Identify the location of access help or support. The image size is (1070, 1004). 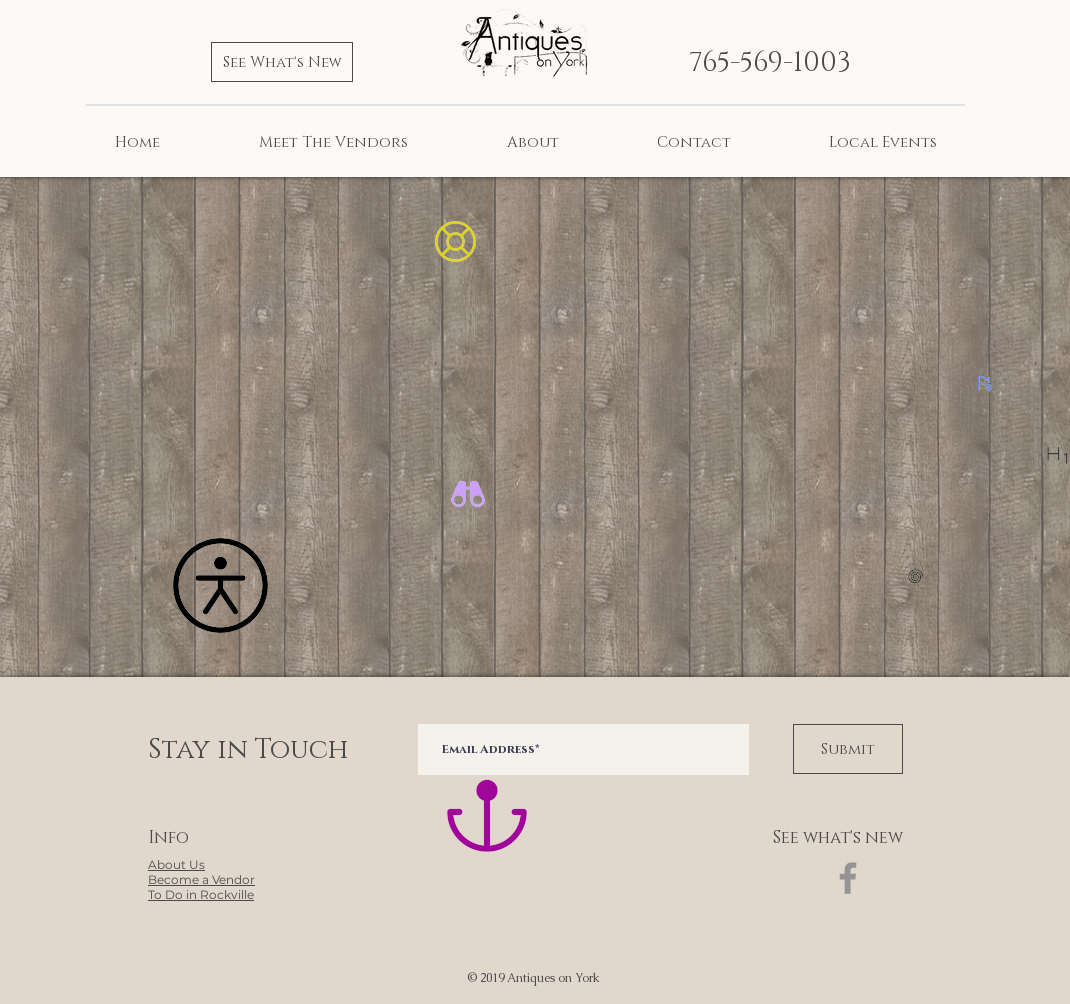
(455, 241).